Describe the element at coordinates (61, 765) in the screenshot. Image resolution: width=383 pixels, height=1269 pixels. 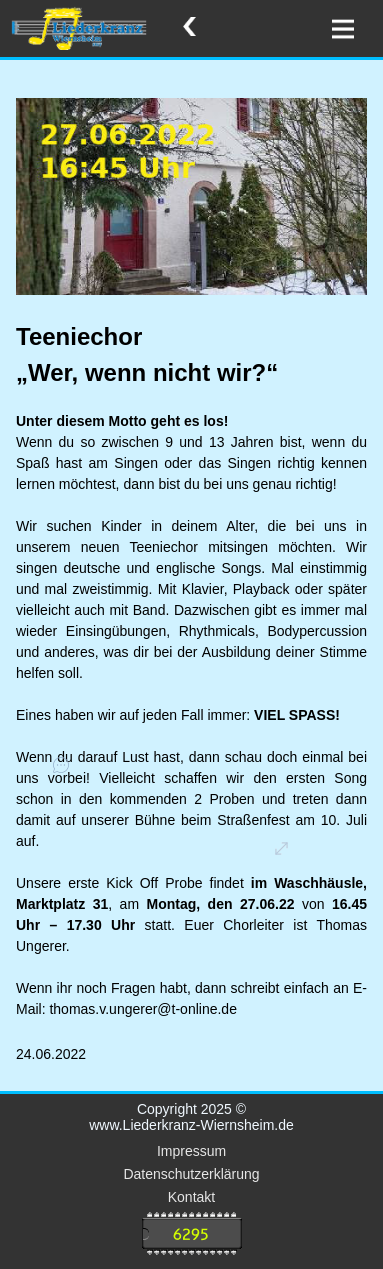
I see `open chat or messaging` at that location.